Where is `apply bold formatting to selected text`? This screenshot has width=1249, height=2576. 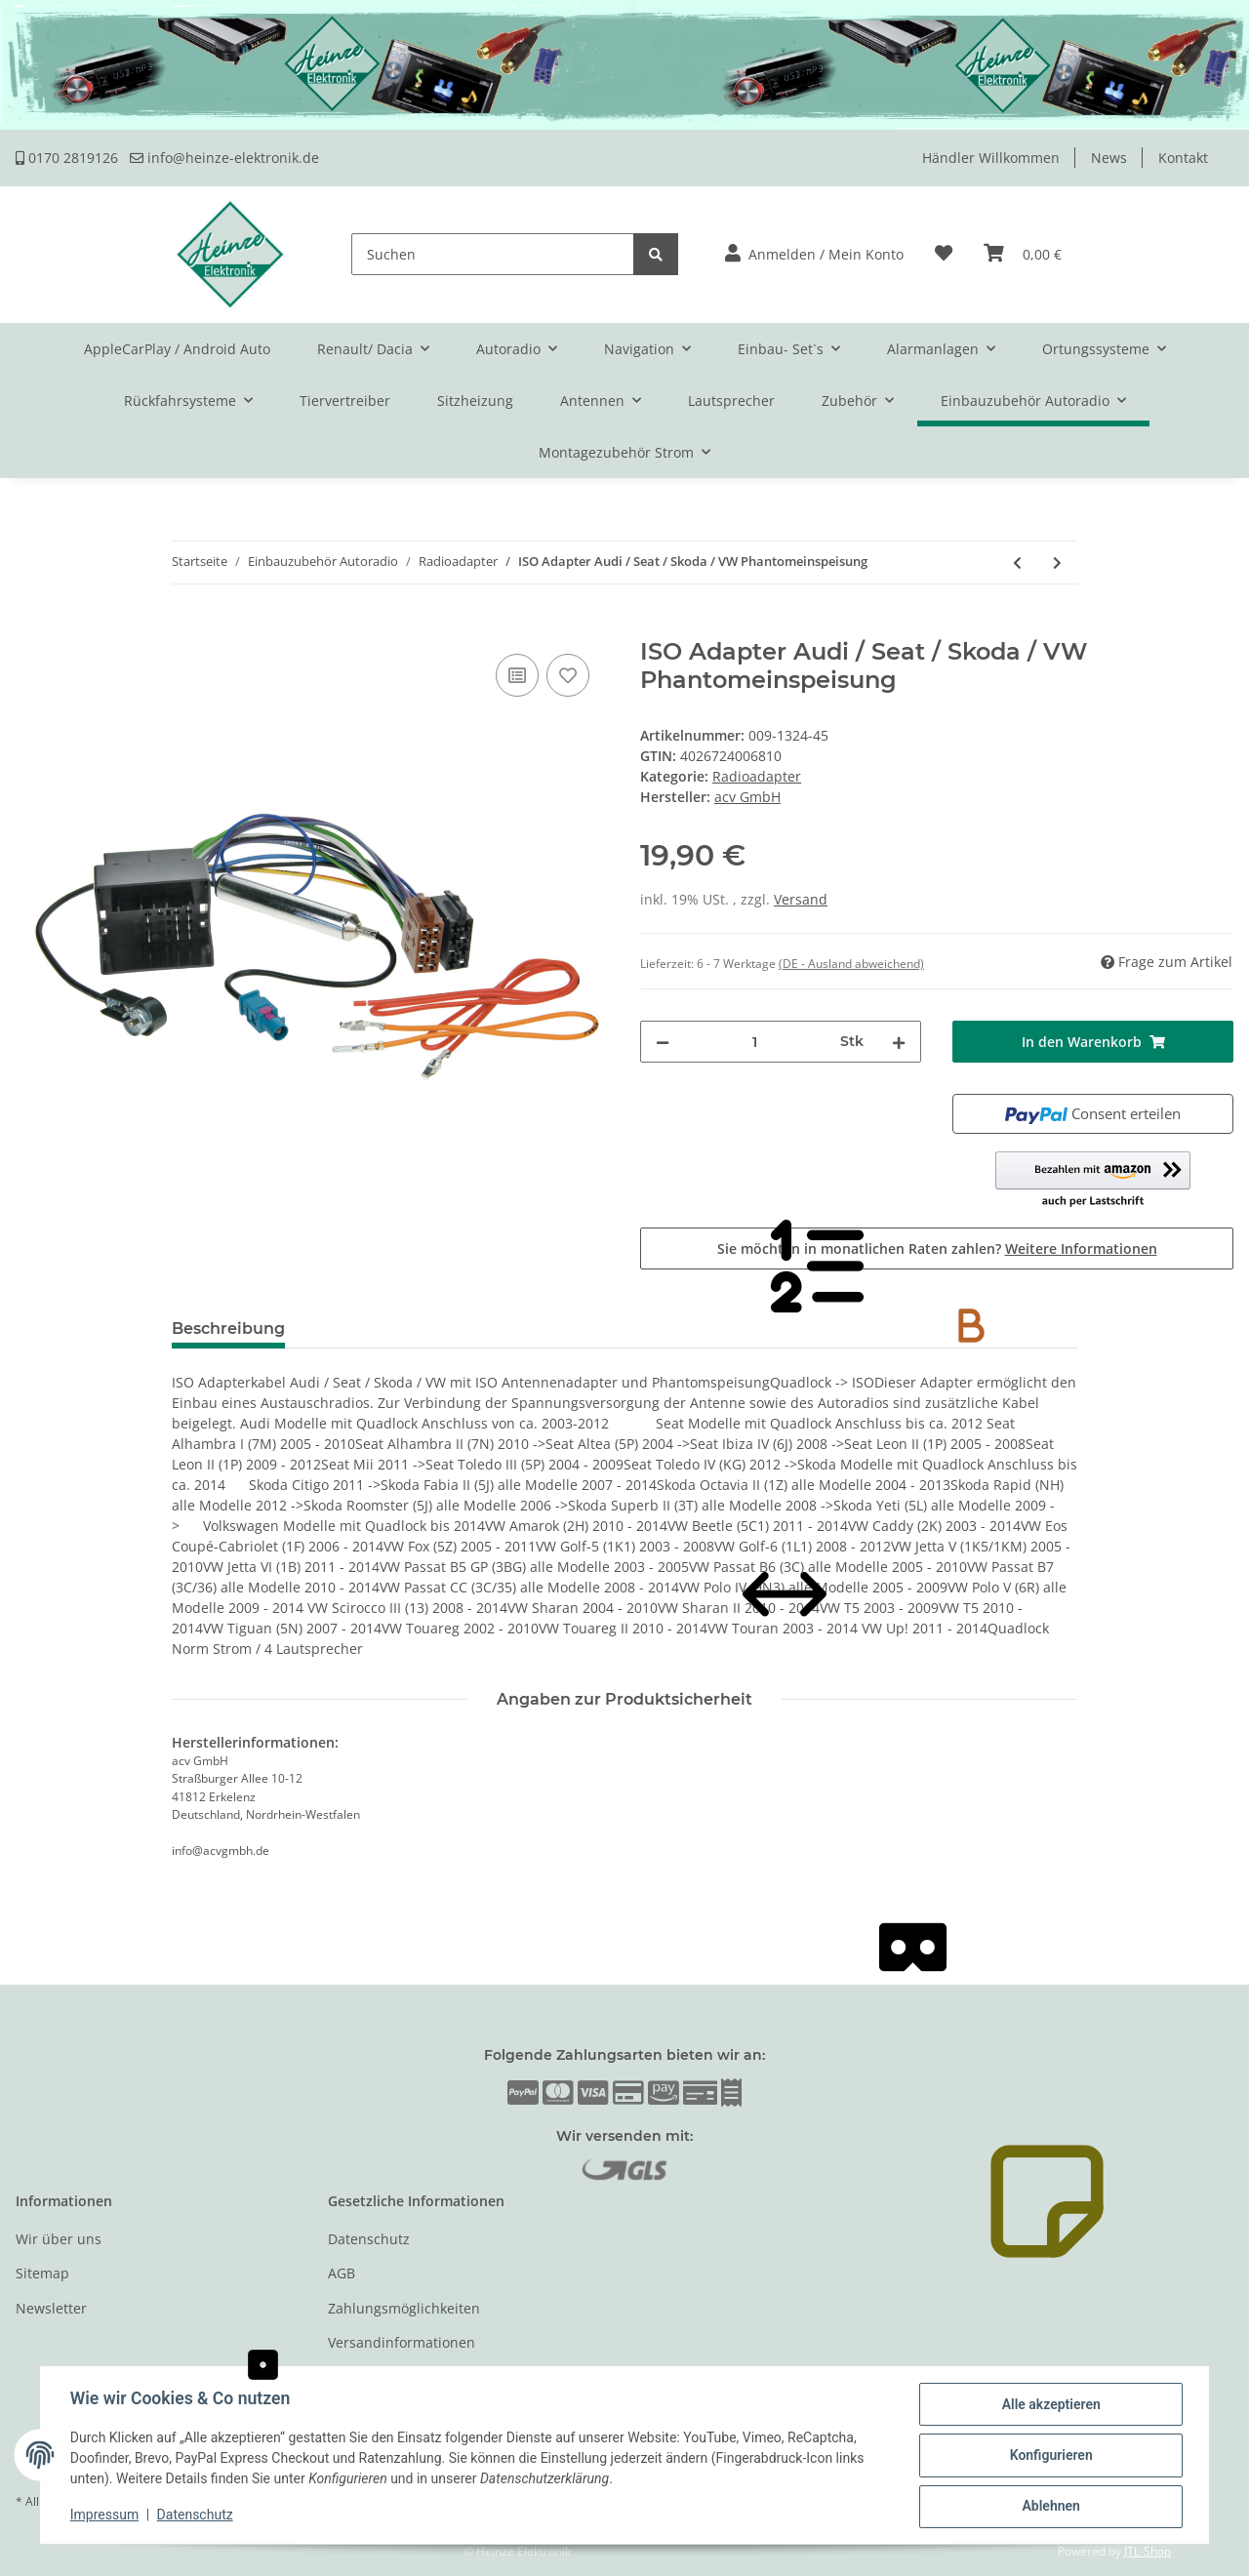 apply bold formatting to selected text is located at coordinates (970, 1325).